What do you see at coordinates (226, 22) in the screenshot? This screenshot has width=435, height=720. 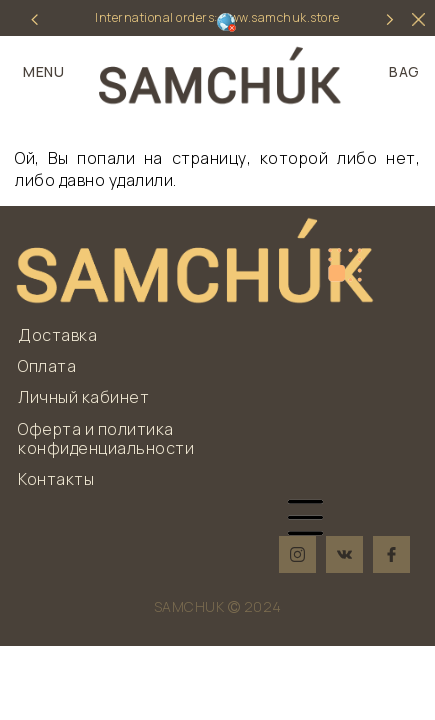 I see `internet connection error or failure` at bounding box center [226, 22].